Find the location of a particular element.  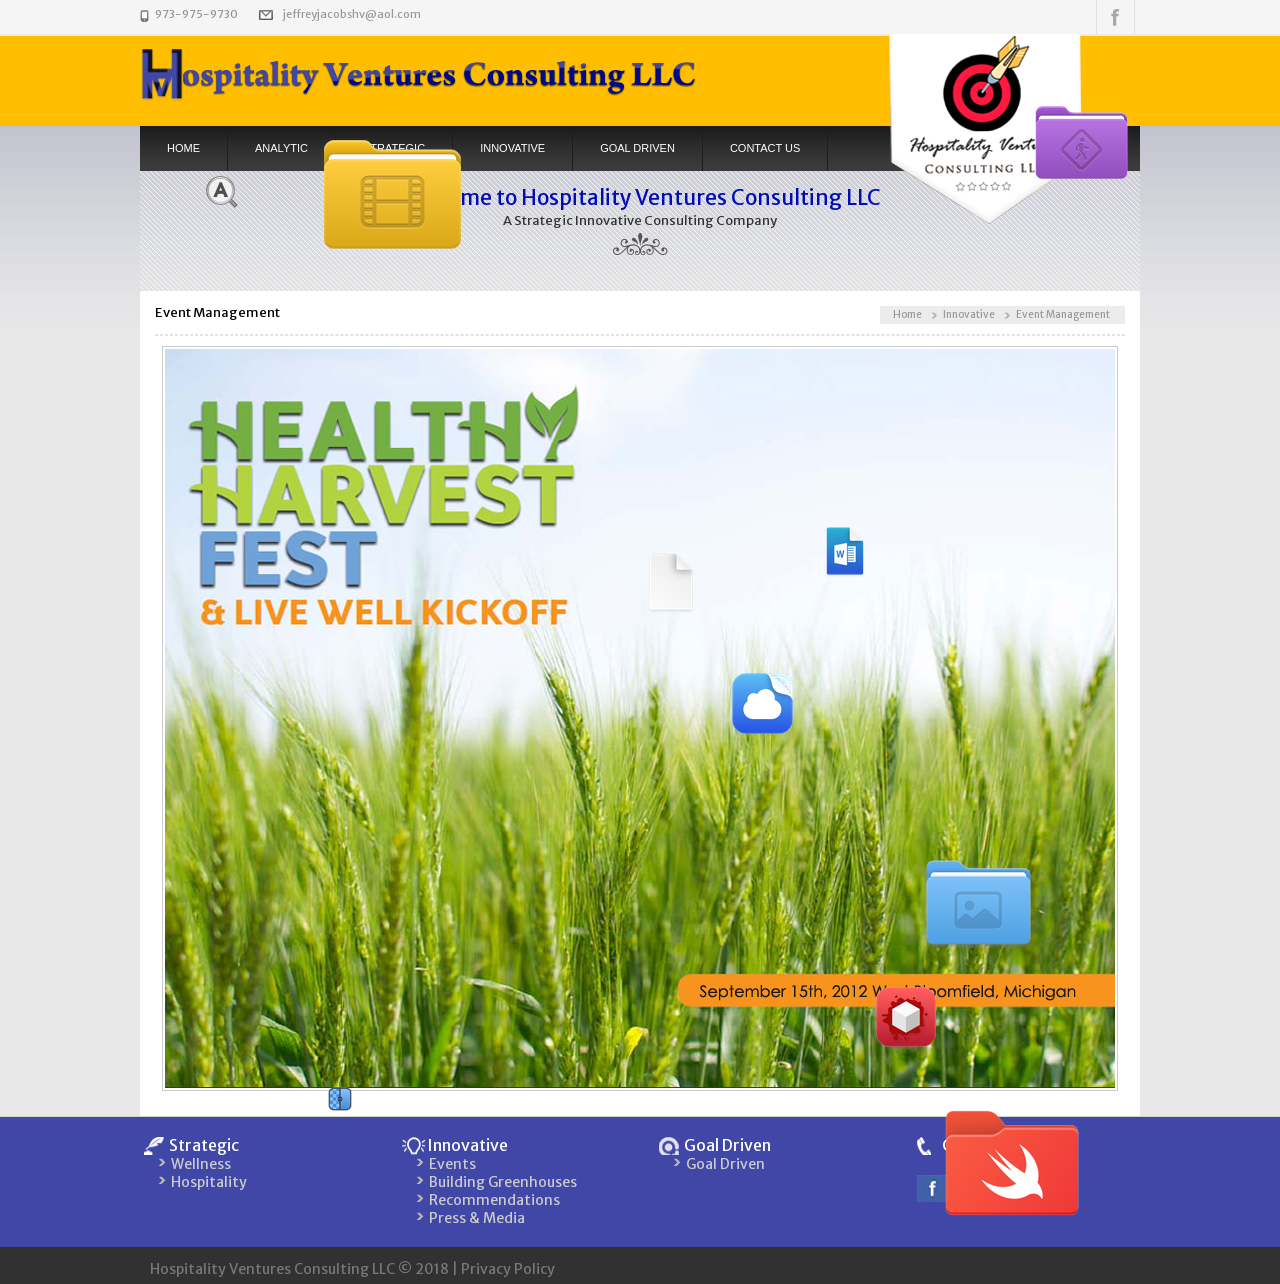

search for text or find on page is located at coordinates (222, 192).